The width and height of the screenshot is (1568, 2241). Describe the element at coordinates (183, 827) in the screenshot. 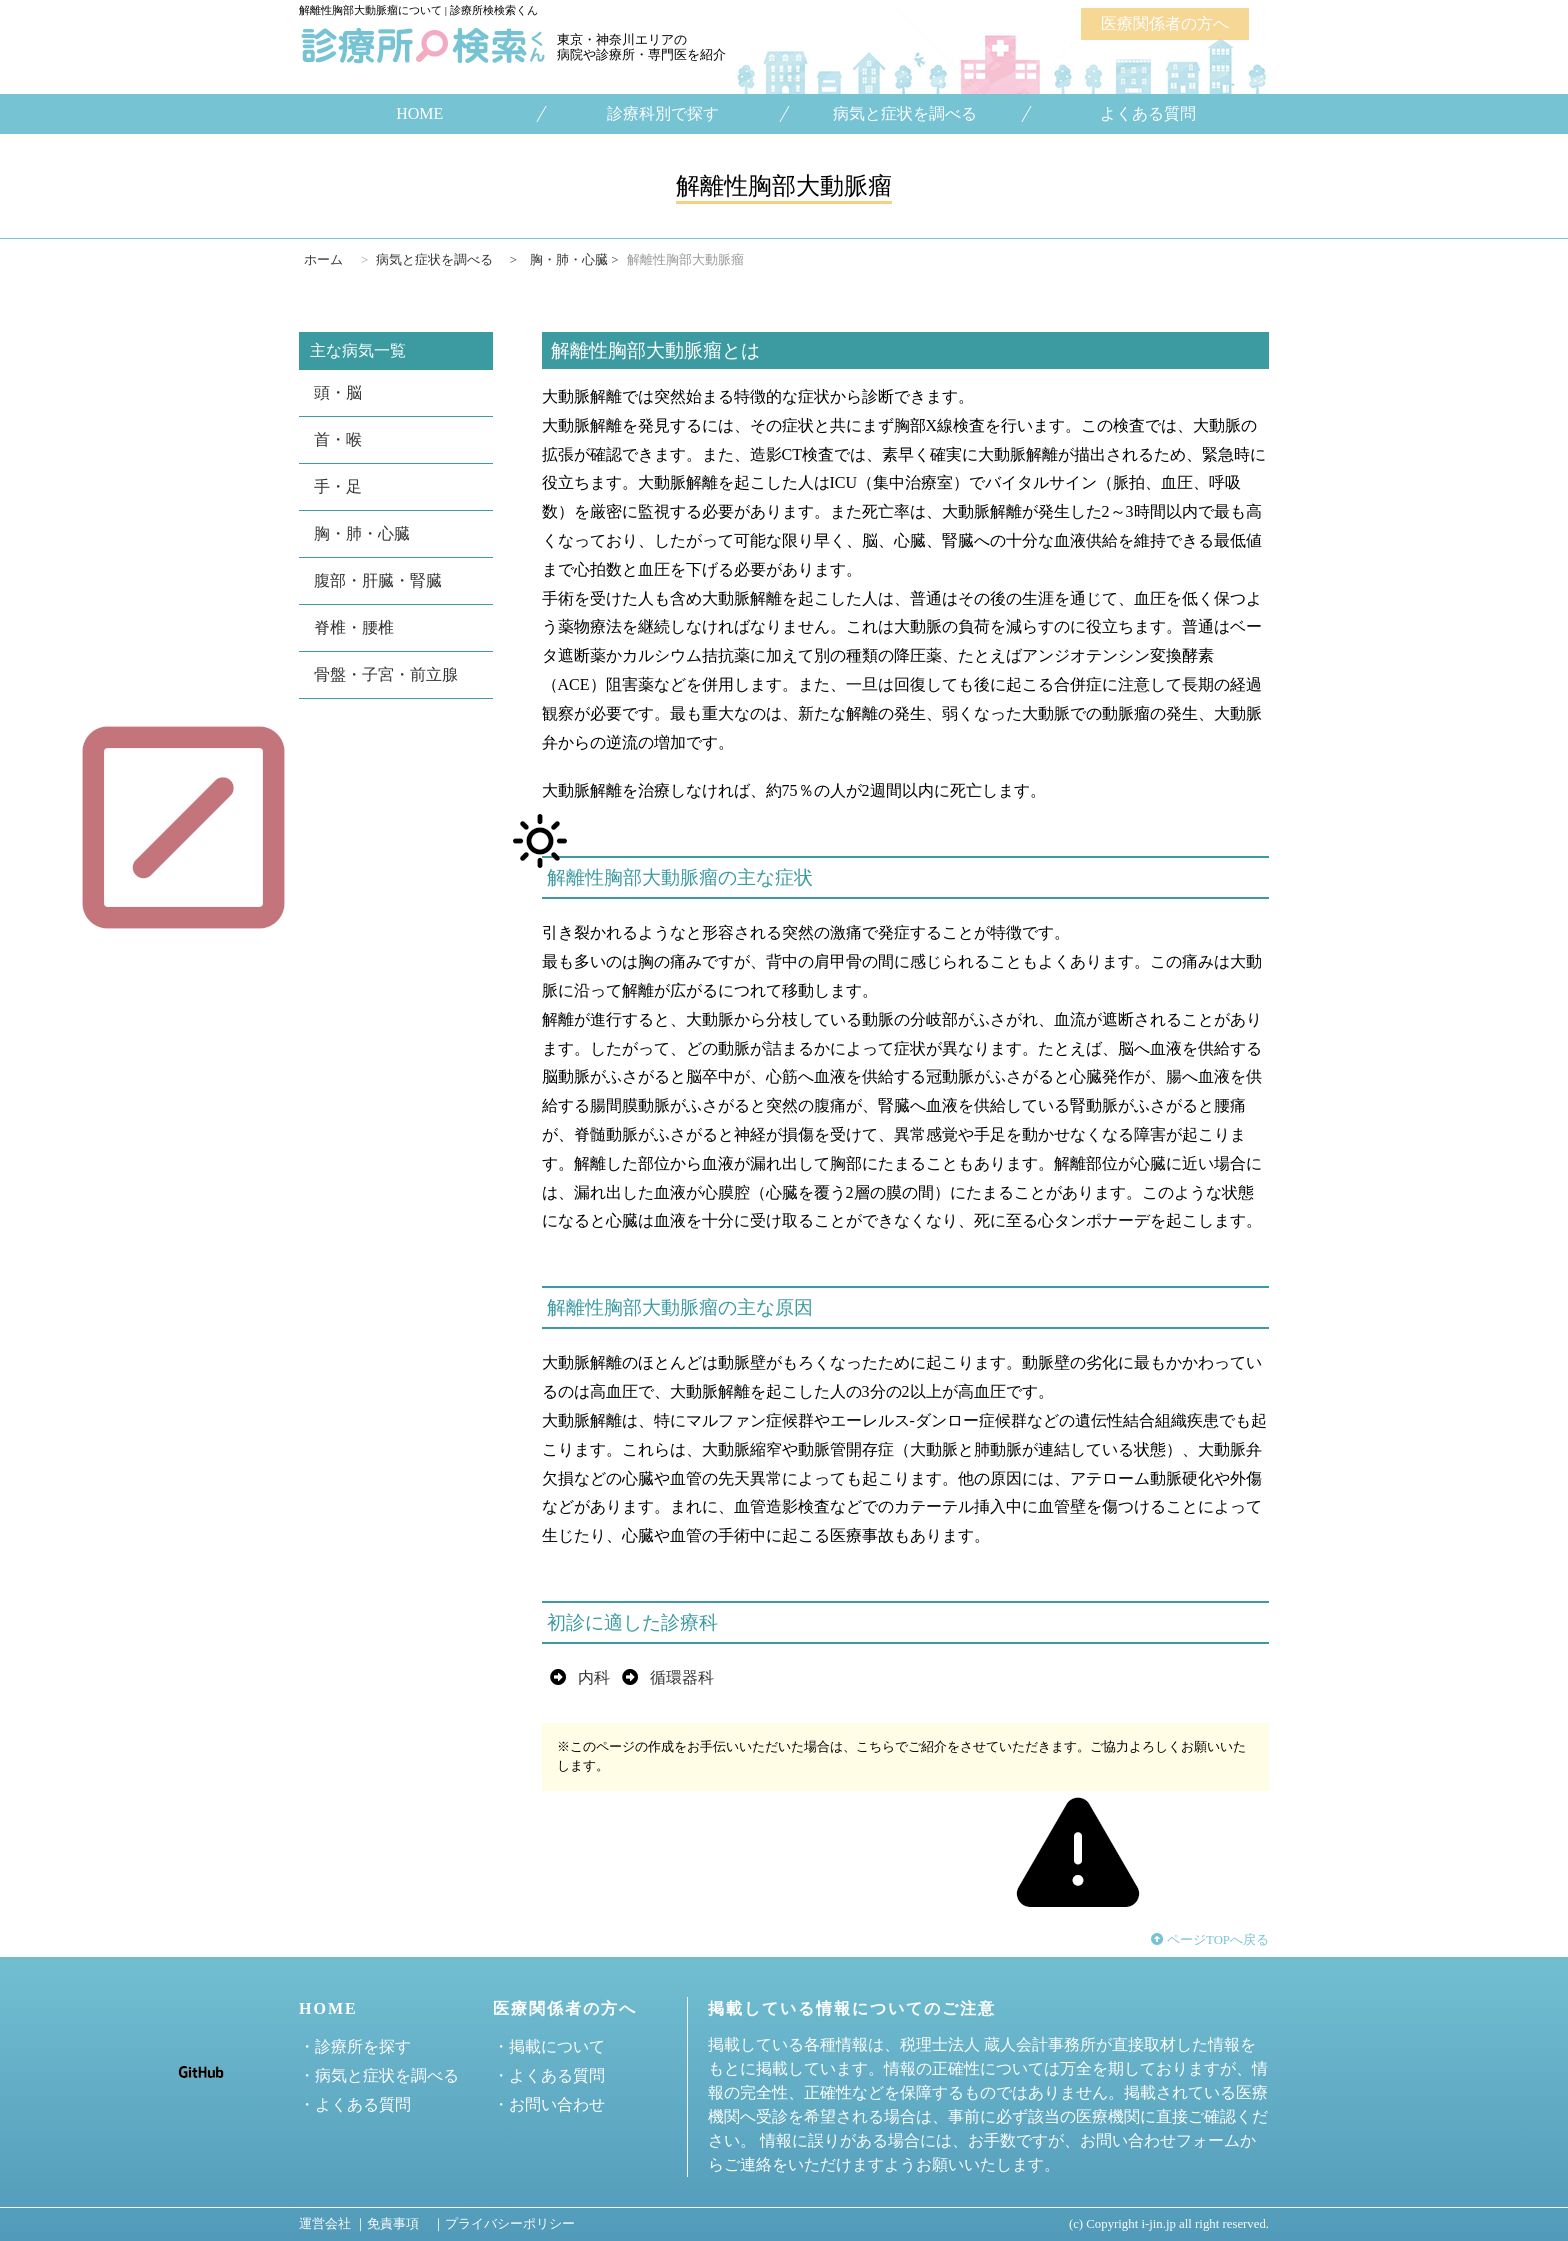

I see `indicates a file ignored in diff comparison` at that location.